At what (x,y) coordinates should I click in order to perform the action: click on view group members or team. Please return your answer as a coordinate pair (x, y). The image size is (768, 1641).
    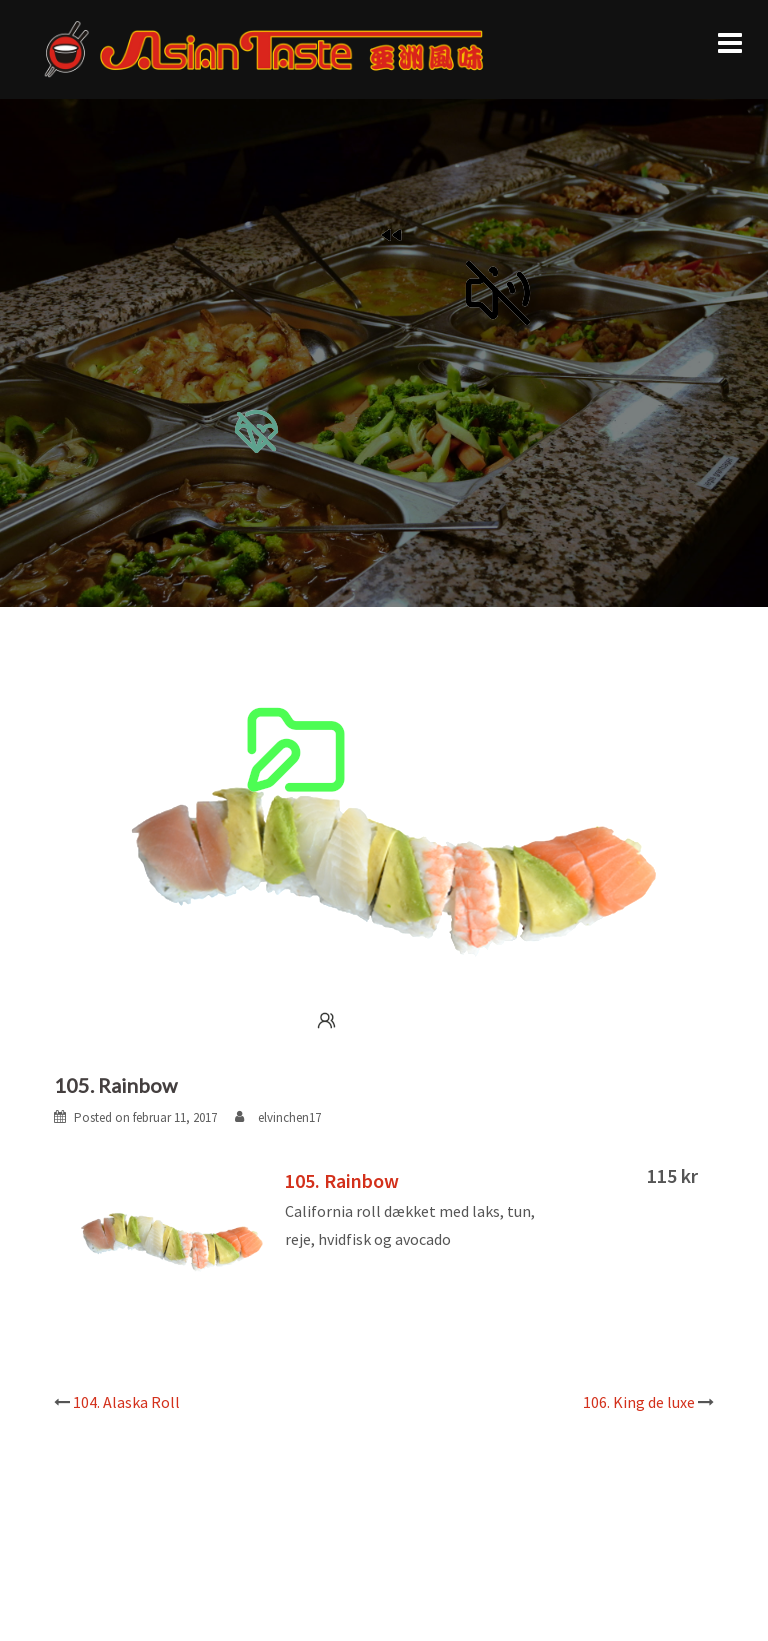
    Looking at the image, I should click on (326, 1020).